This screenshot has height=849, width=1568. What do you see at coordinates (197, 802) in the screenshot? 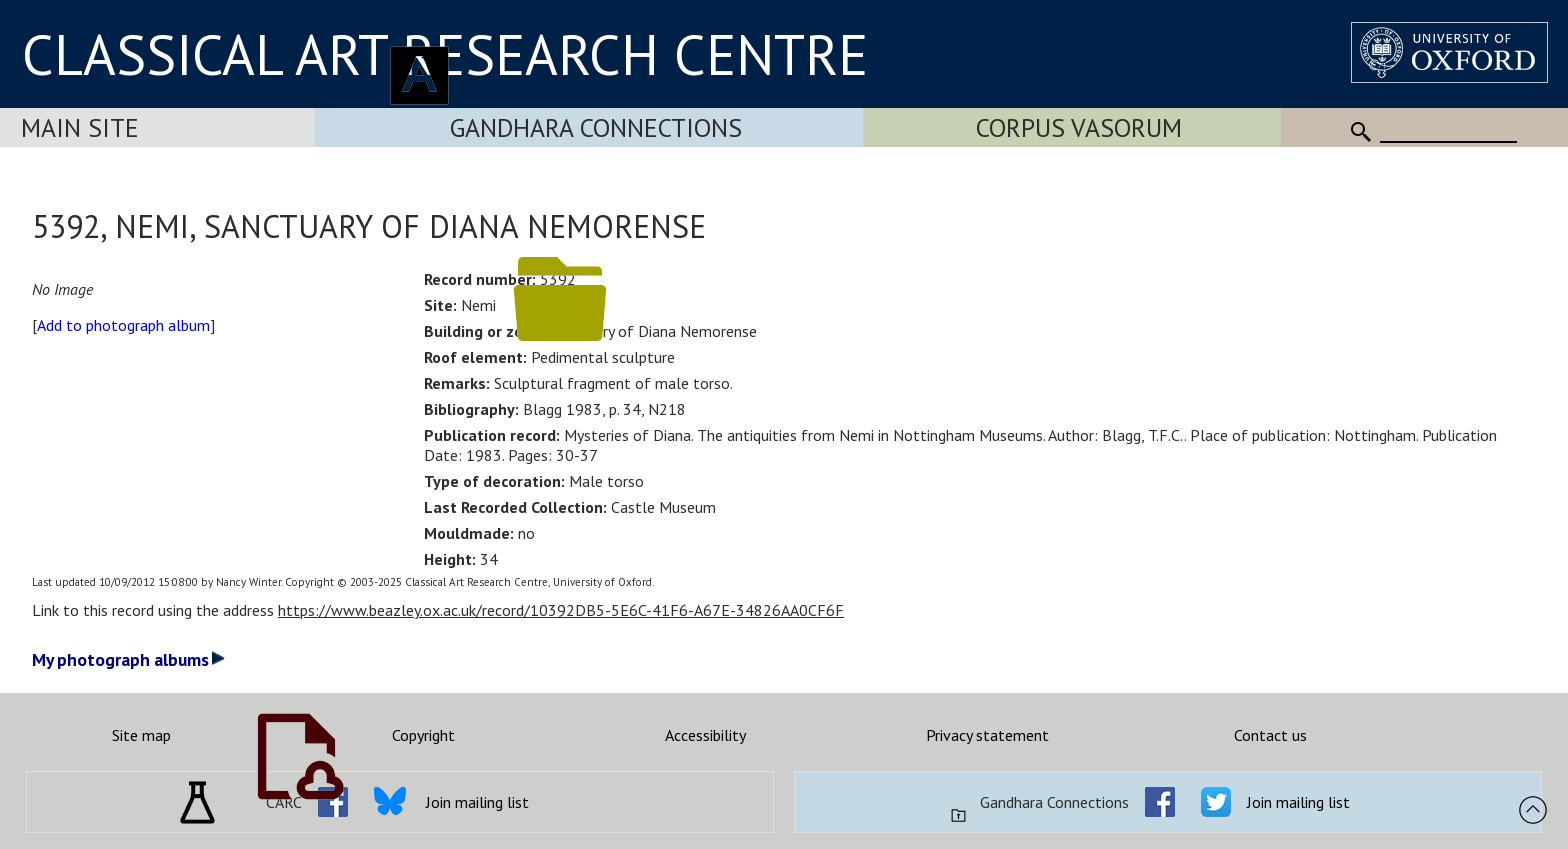
I see `access laboratory or science features` at bounding box center [197, 802].